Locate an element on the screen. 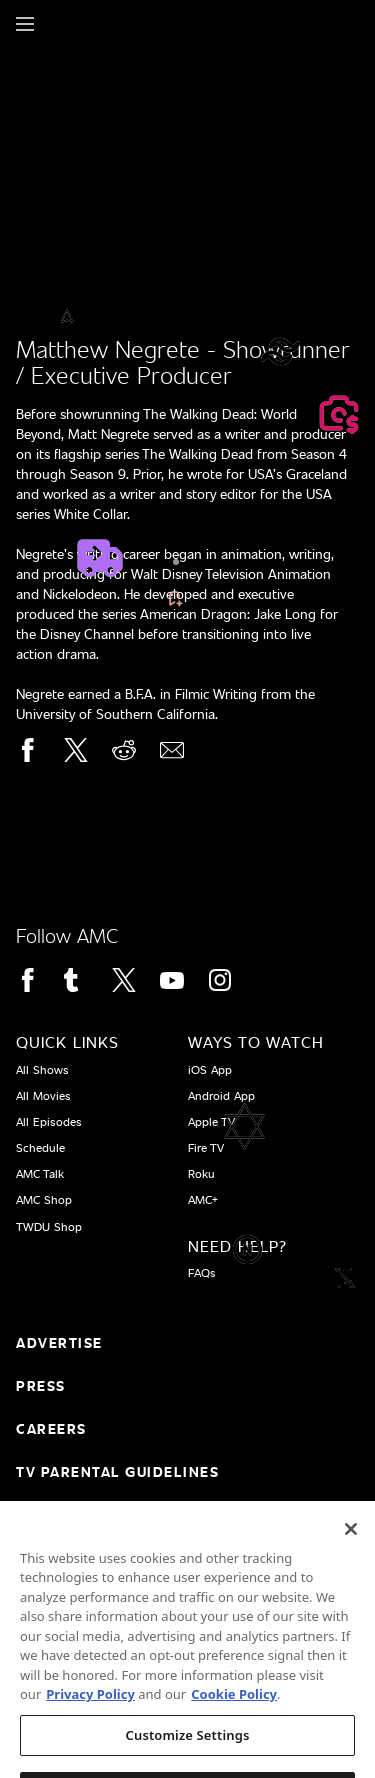 The height and width of the screenshot is (1778, 375). tailwind css framework logo is located at coordinates (280, 351).